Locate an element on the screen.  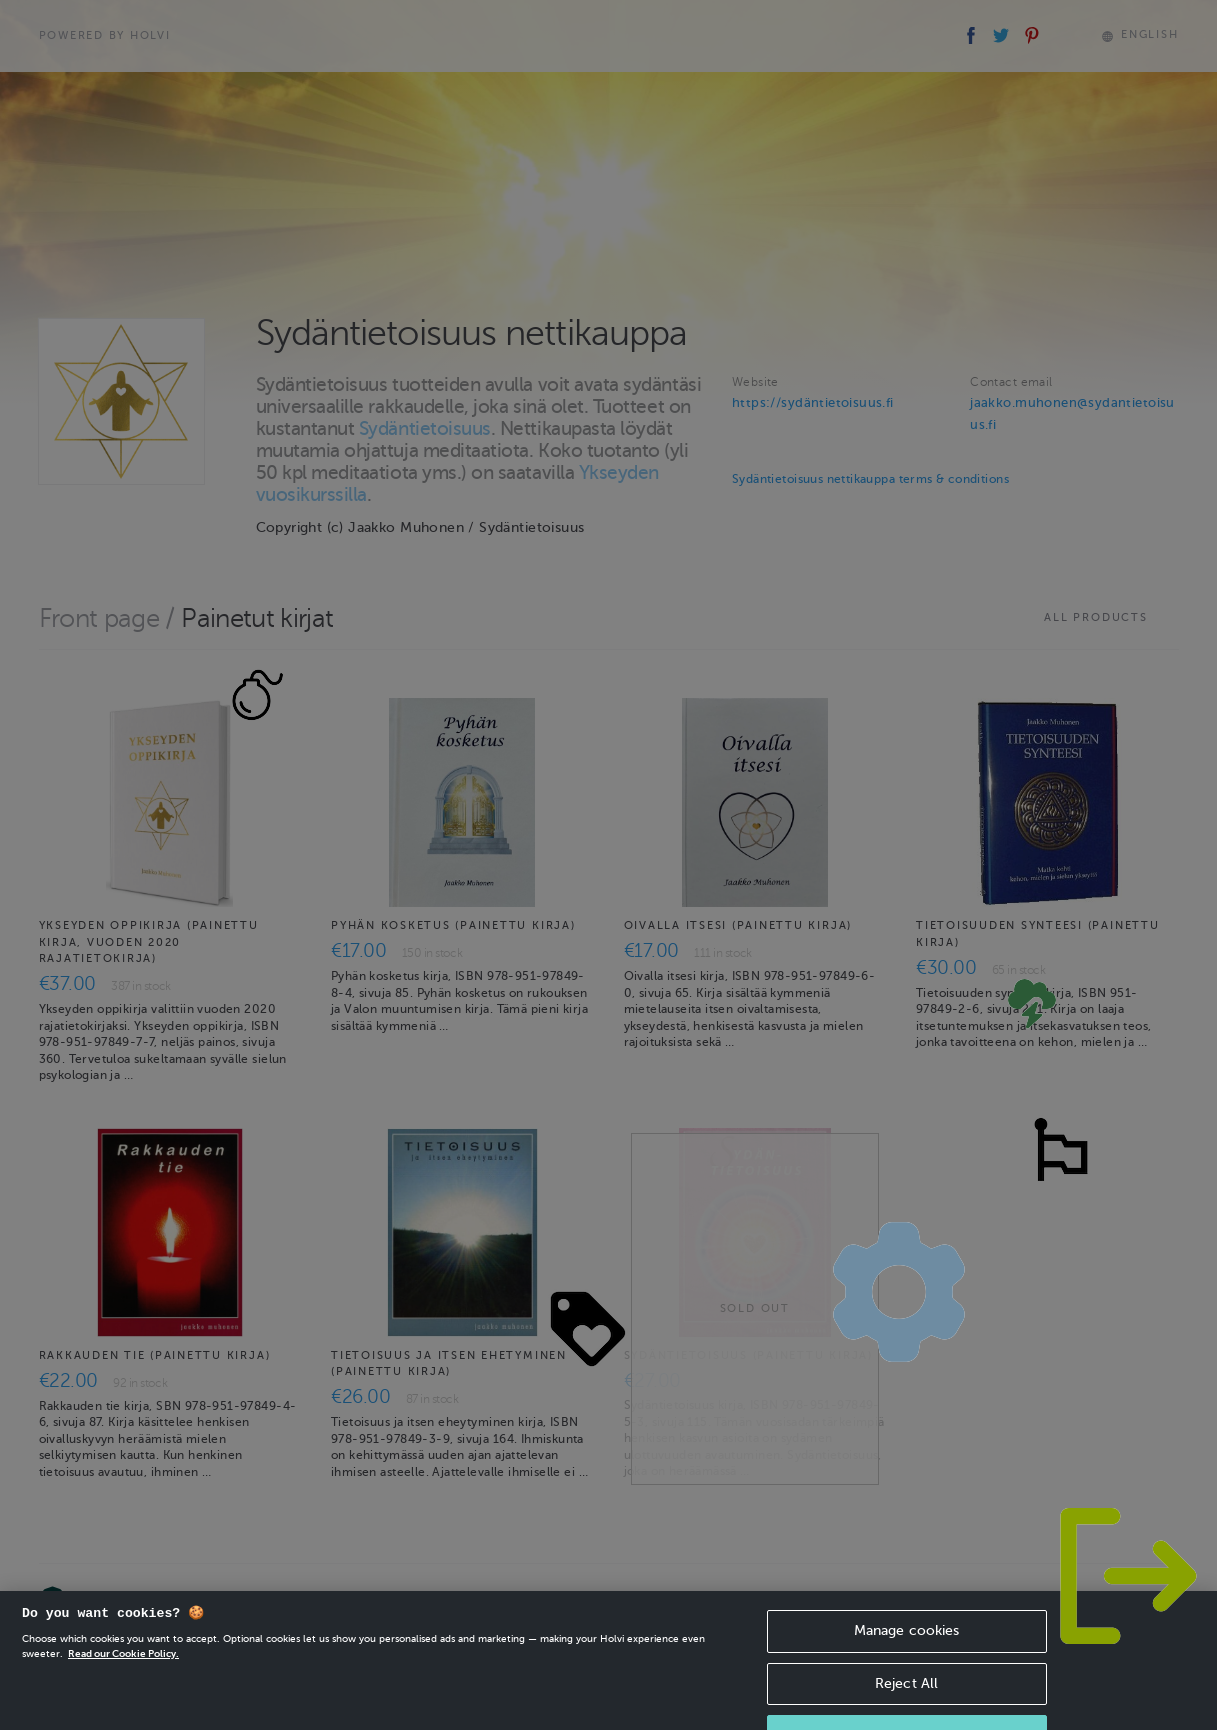
access settings or preferences is located at coordinates (899, 1292).